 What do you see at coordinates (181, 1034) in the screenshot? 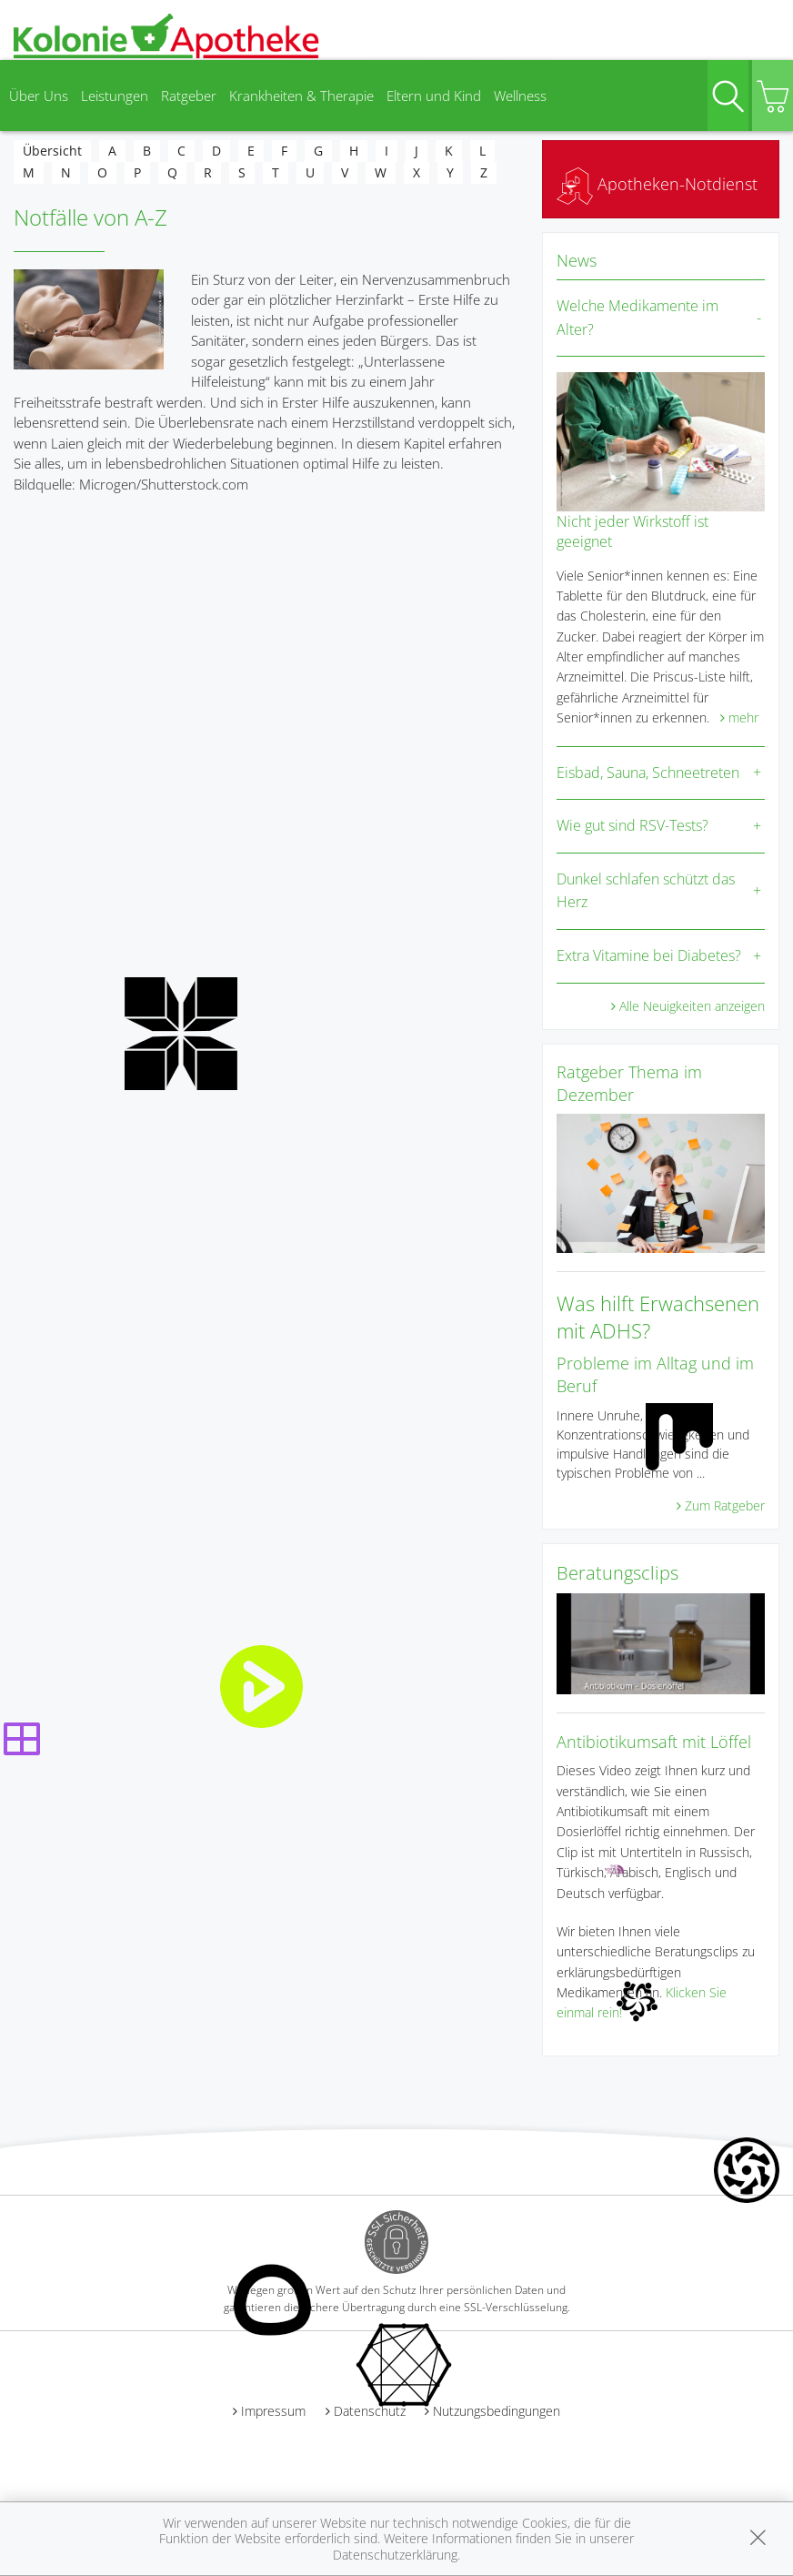
I see `open Code::Blocks IDE` at bounding box center [181, 1034].